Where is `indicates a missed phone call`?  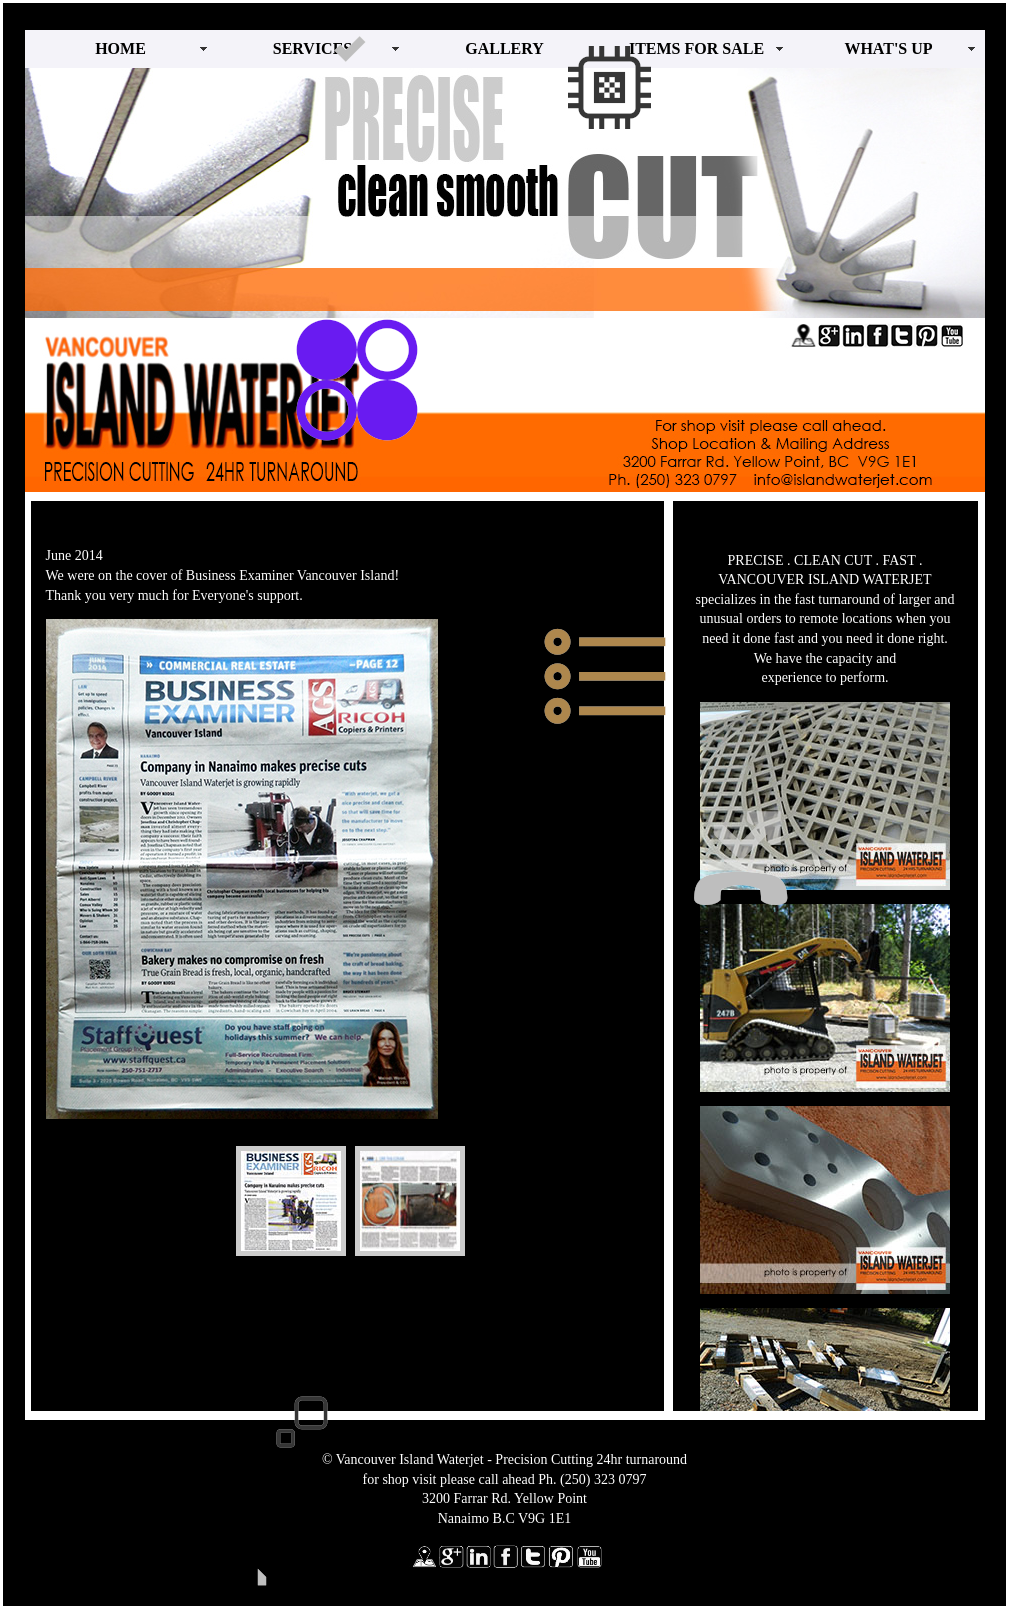 indicates a missed phone call is located at coordinates (740, 851).